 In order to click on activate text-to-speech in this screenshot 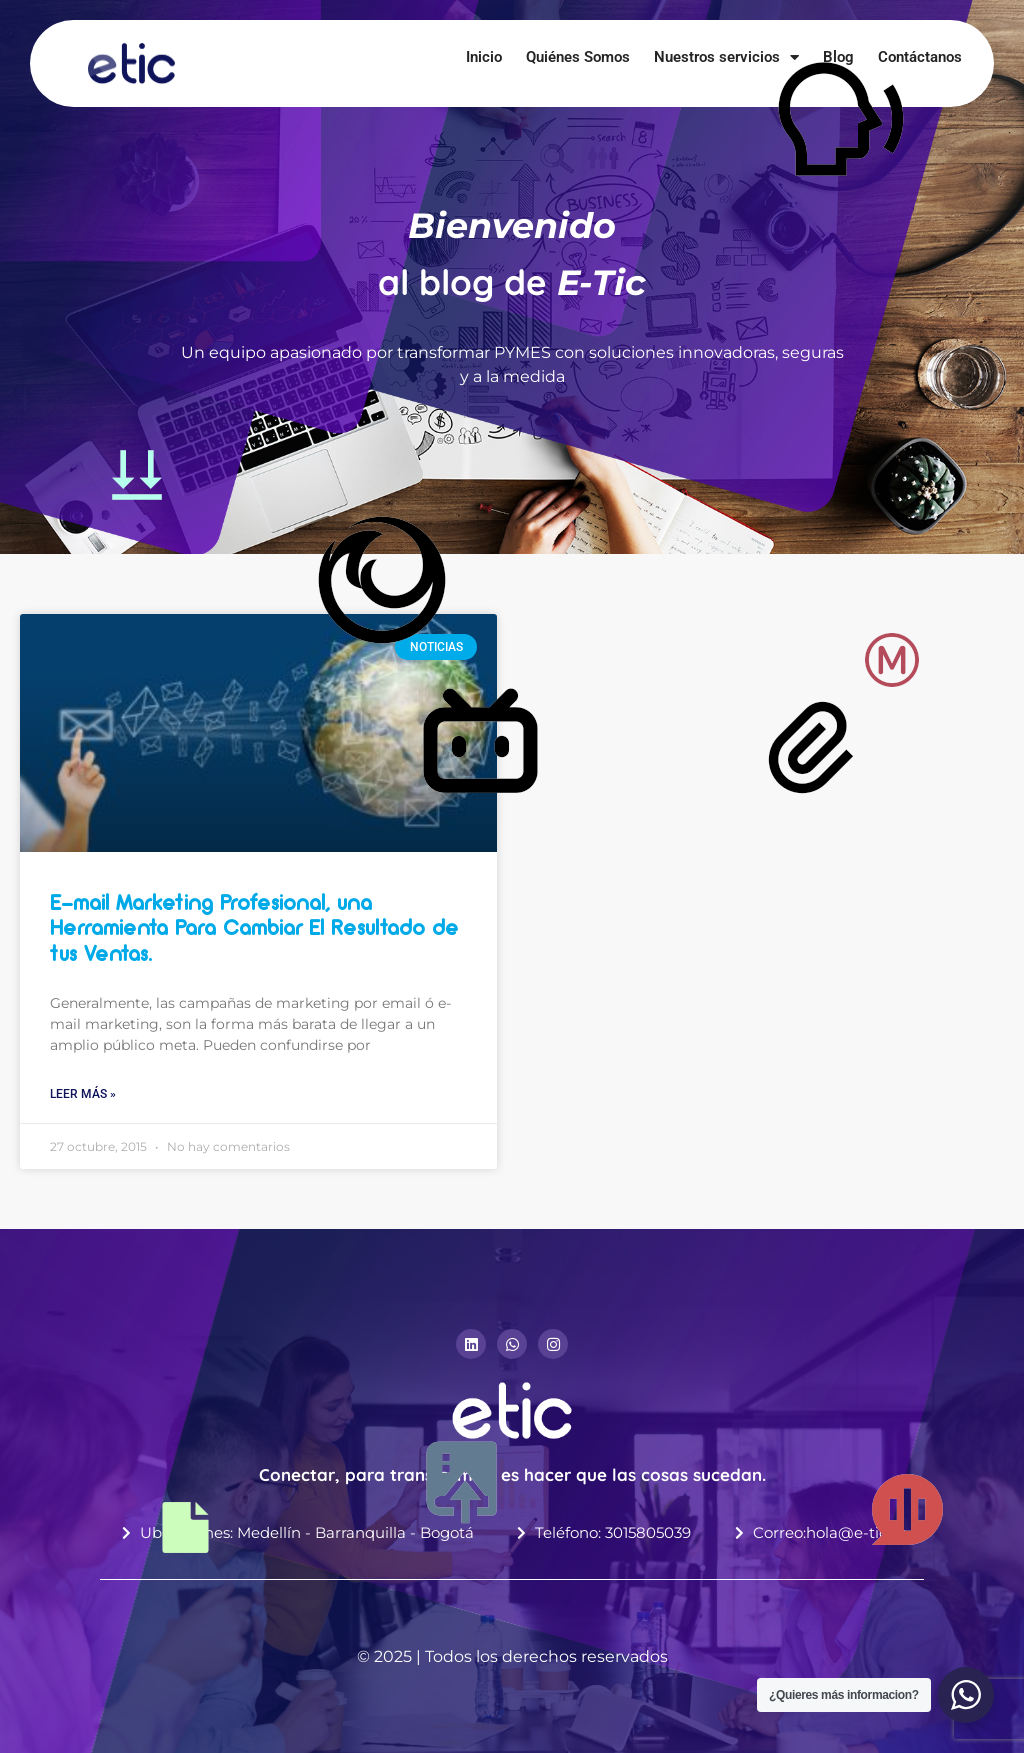, I will do `click(841, 119)`.